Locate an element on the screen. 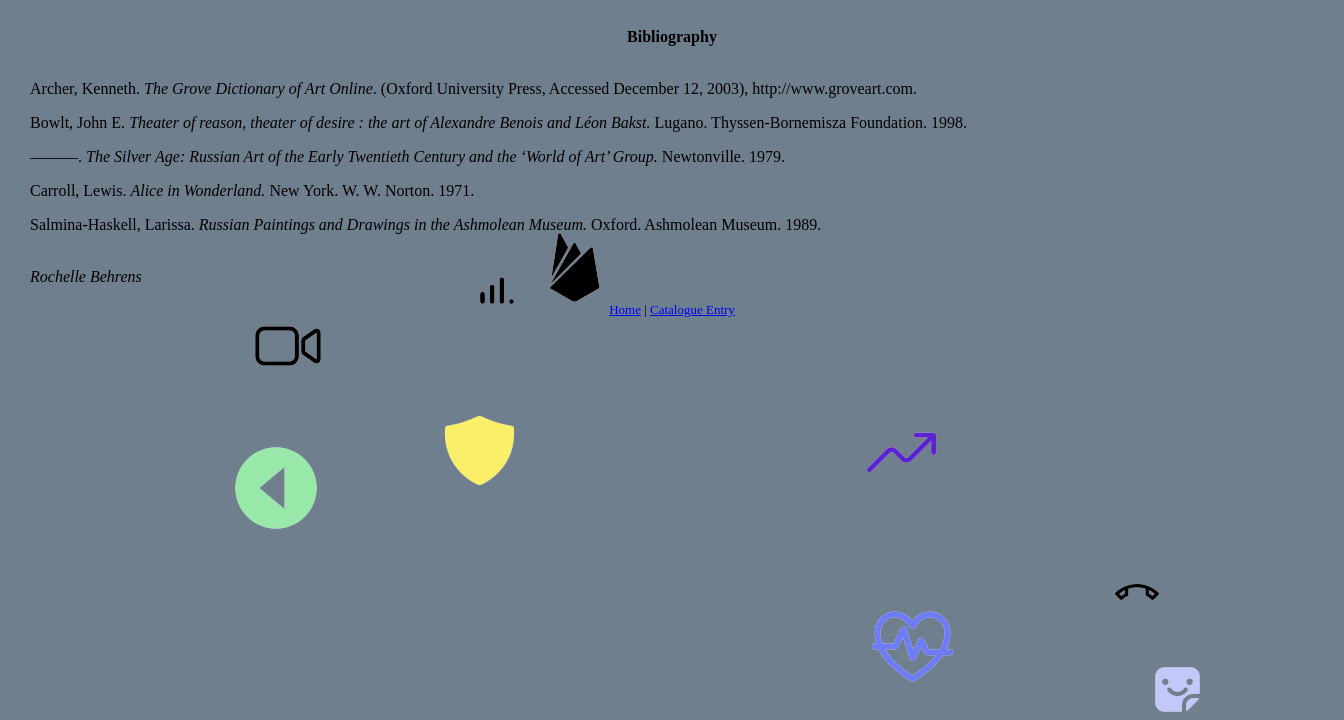  view trending or popular content is located at coordinates (901, 452).